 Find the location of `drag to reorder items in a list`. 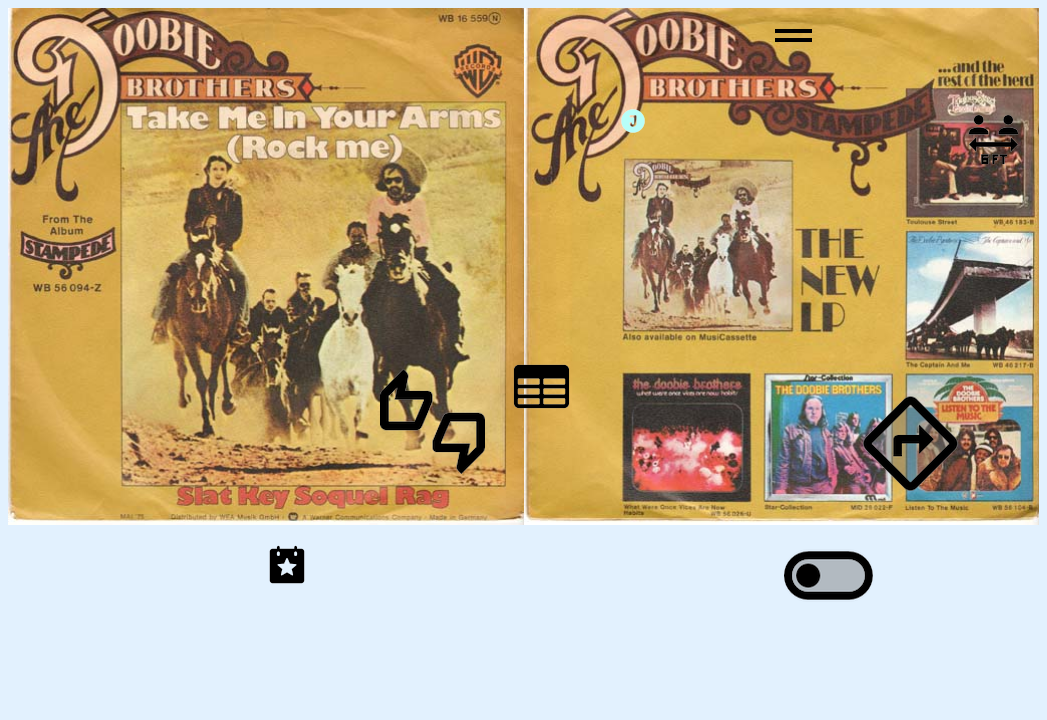

drag to reorder items in a list is located at coordinates (793, 35).